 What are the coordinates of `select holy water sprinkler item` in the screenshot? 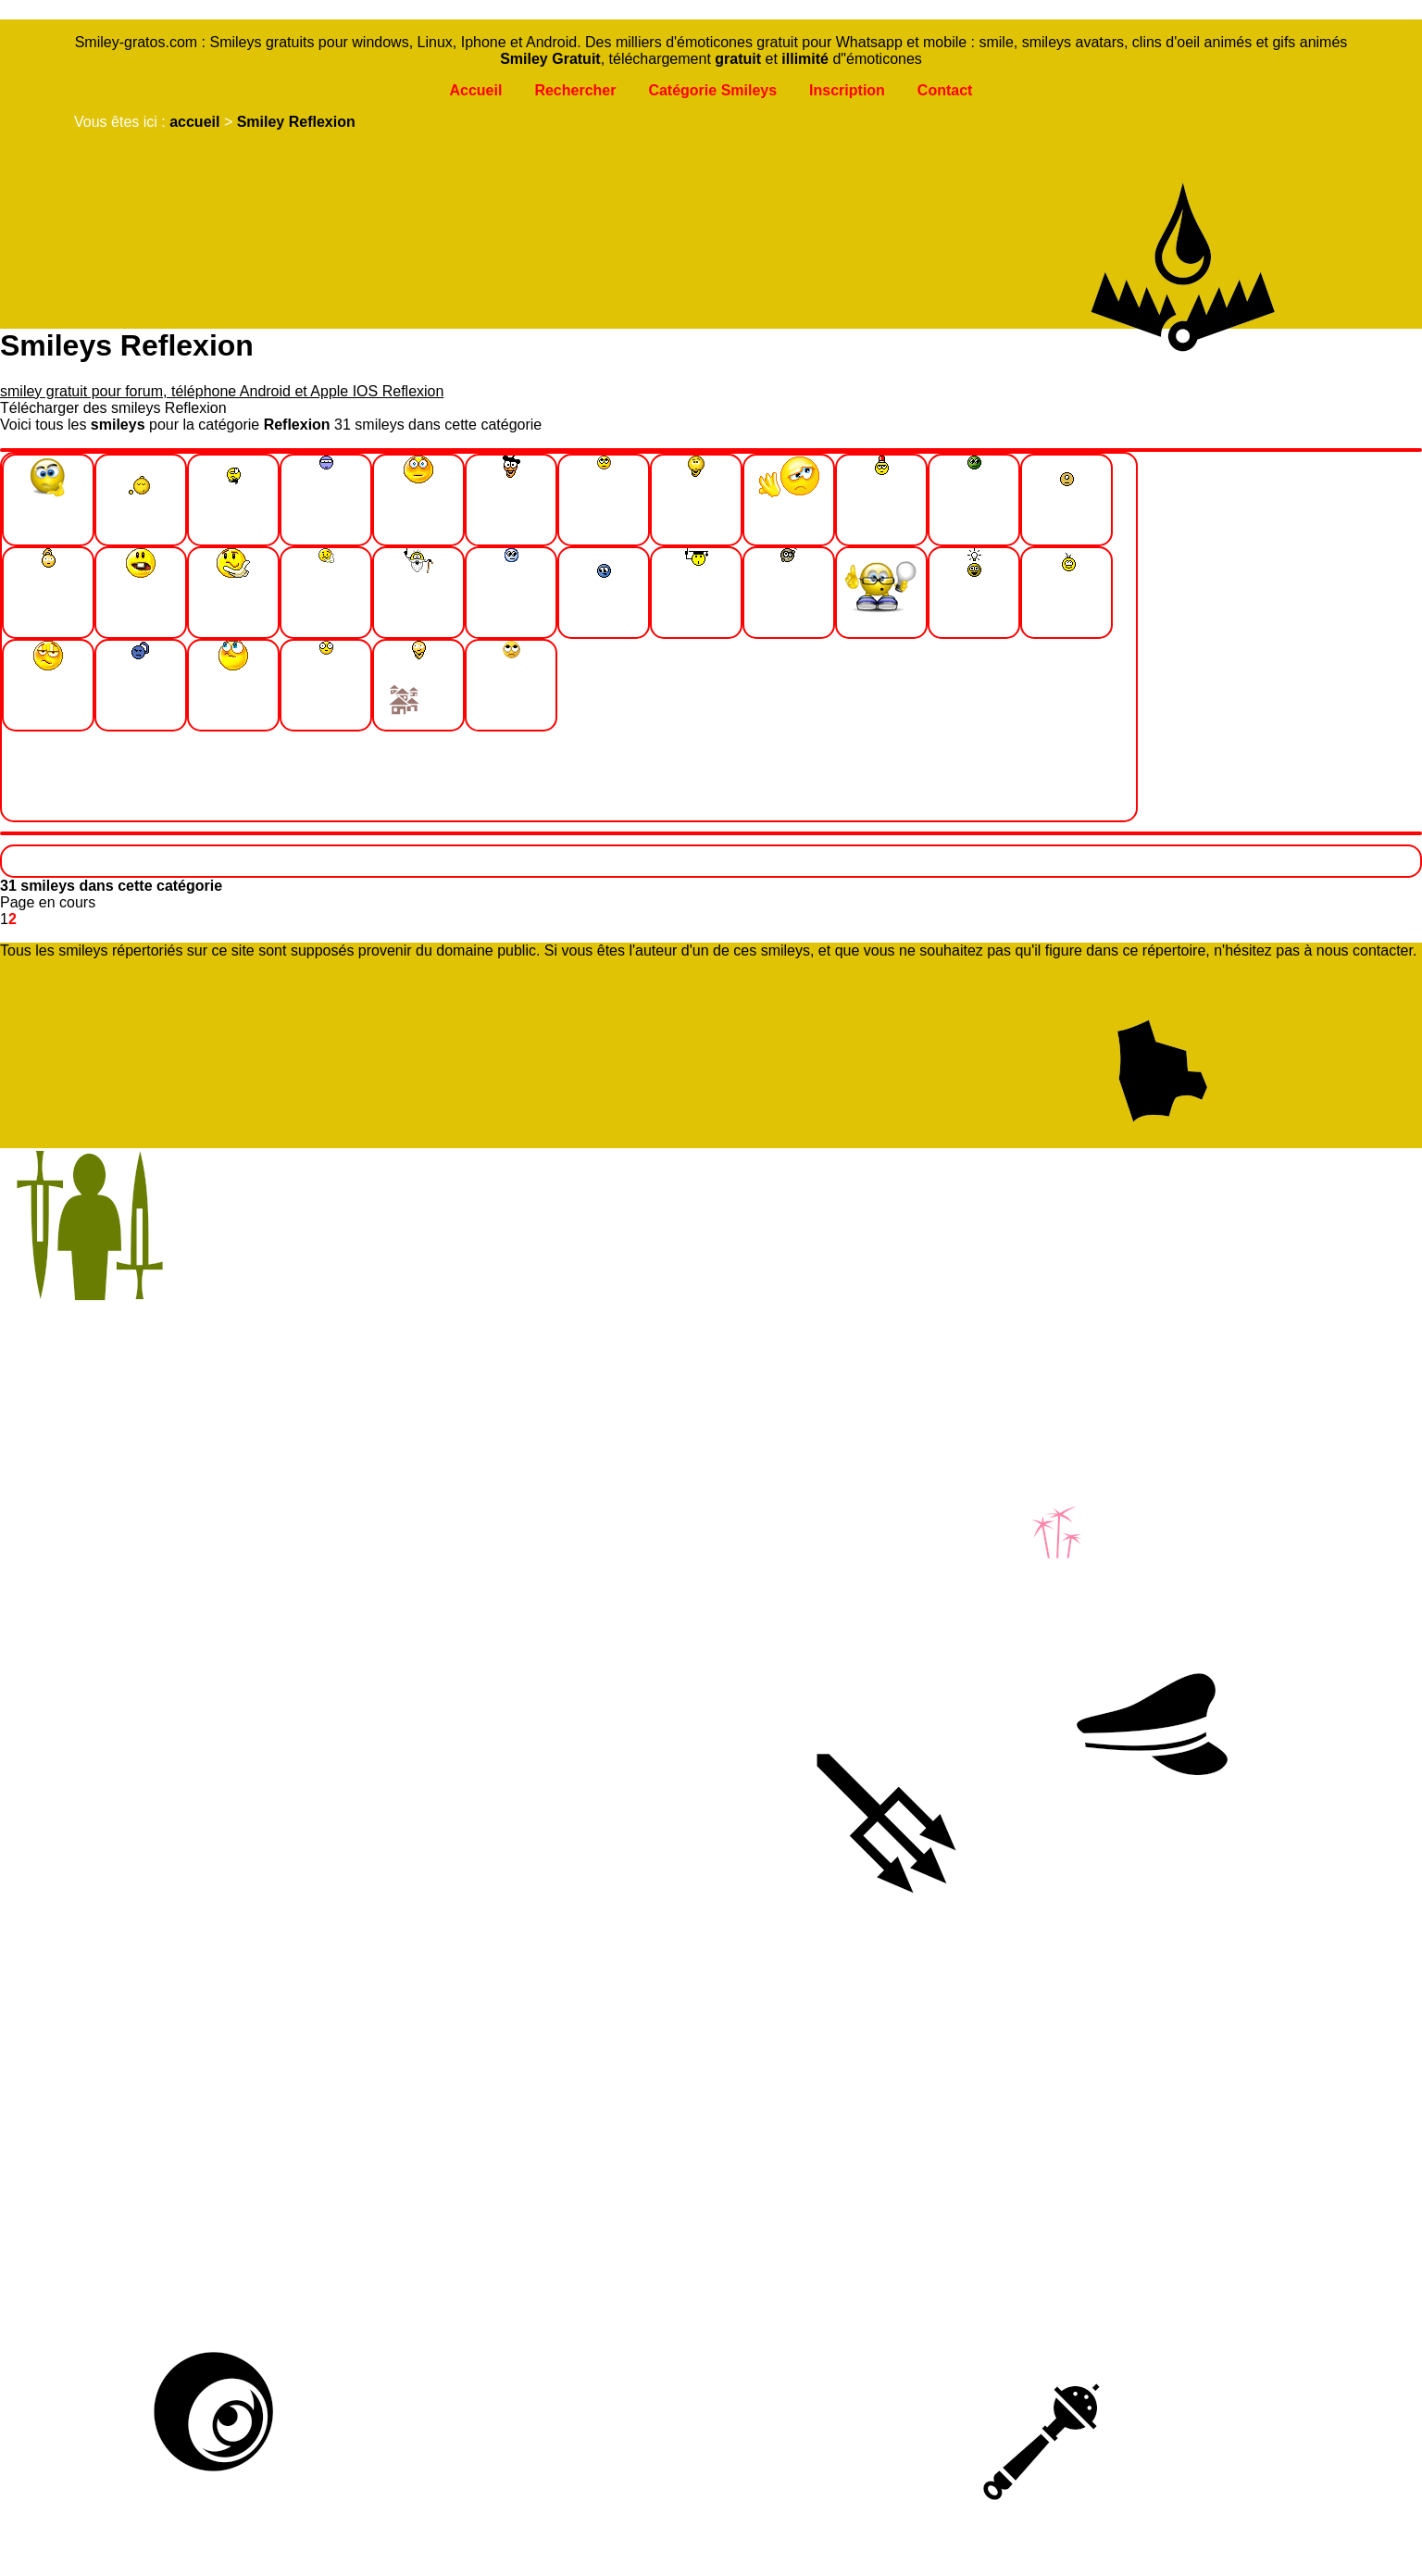 It's located at (1042, 2442).